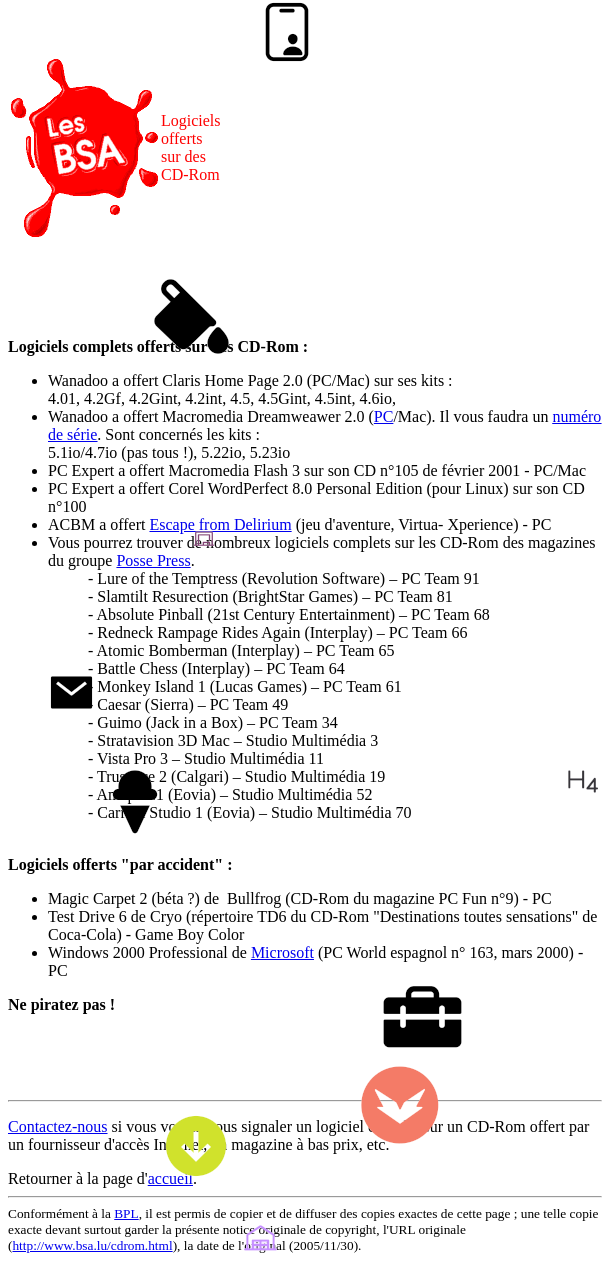  What do you see at coordinates (196, 1146) in the screenshot?
I see `download a file or content` at bounding box center [196, 1146].